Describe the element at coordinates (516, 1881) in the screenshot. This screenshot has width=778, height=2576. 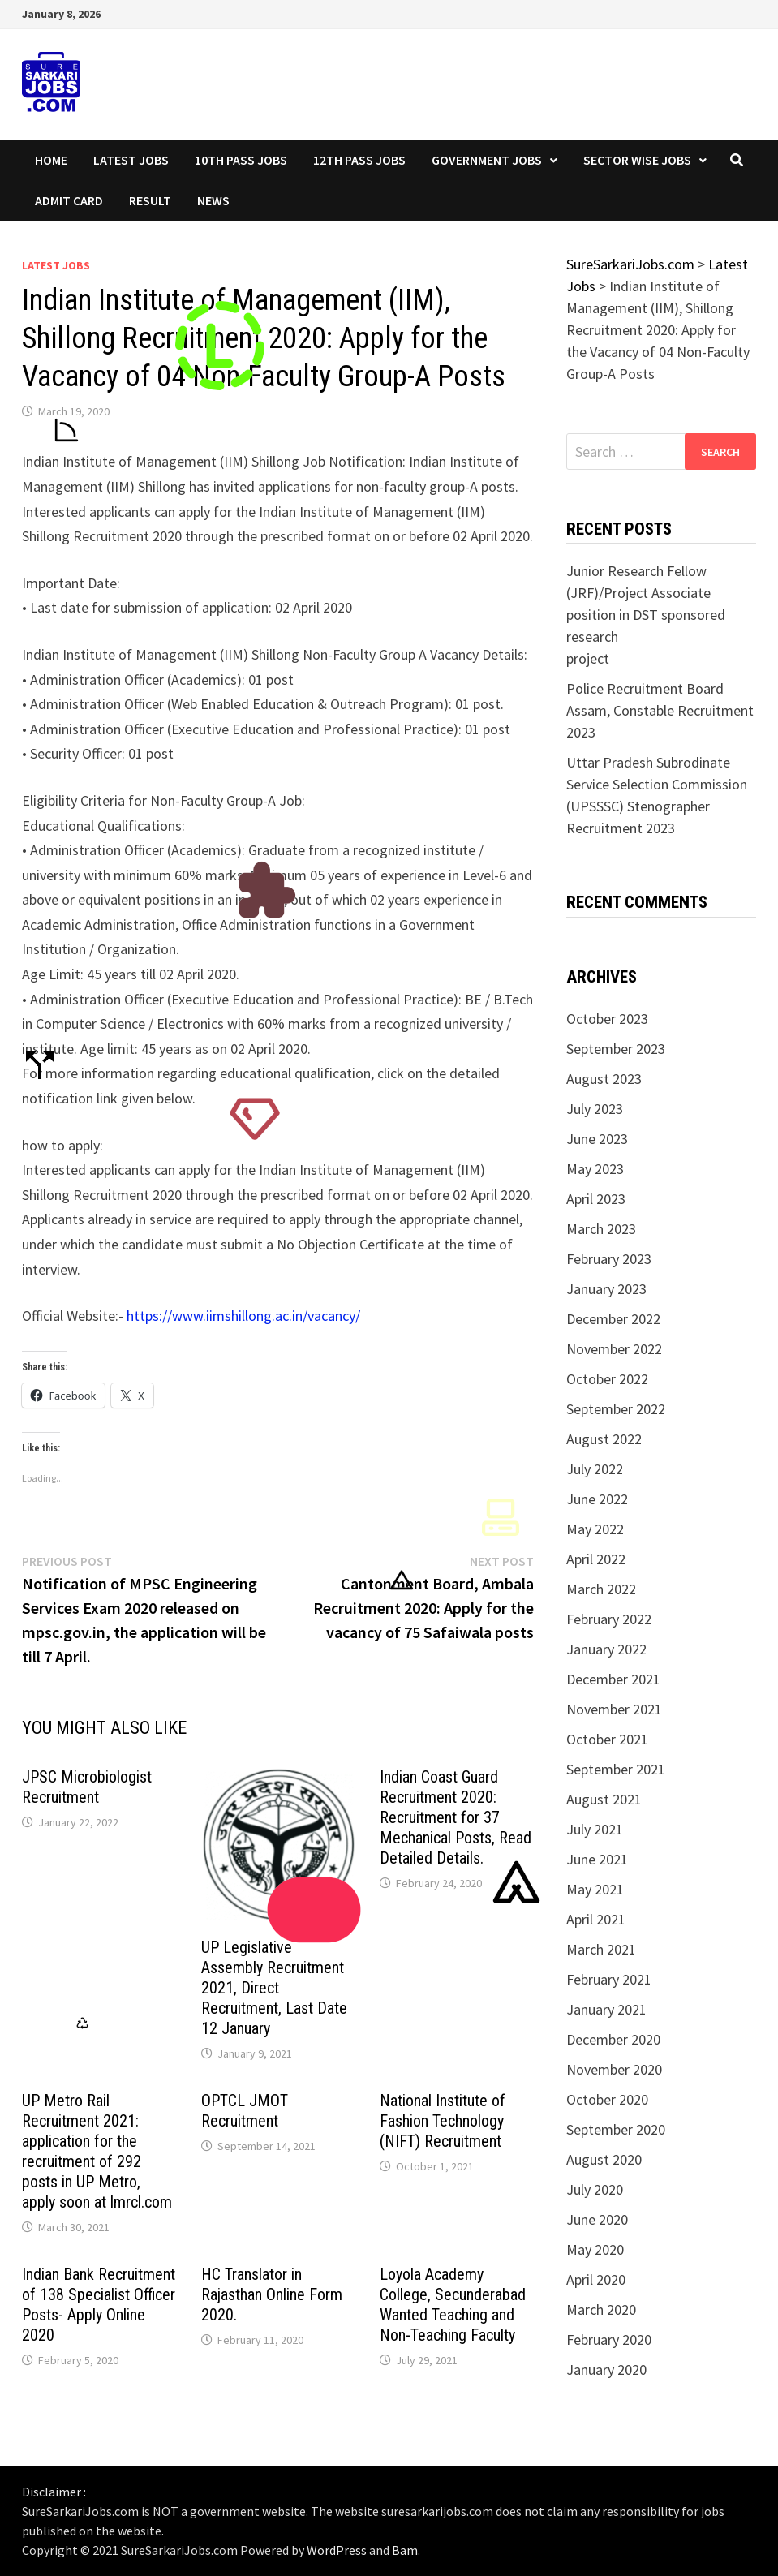
I see `view camping or outdoor accommodation options` at that location.